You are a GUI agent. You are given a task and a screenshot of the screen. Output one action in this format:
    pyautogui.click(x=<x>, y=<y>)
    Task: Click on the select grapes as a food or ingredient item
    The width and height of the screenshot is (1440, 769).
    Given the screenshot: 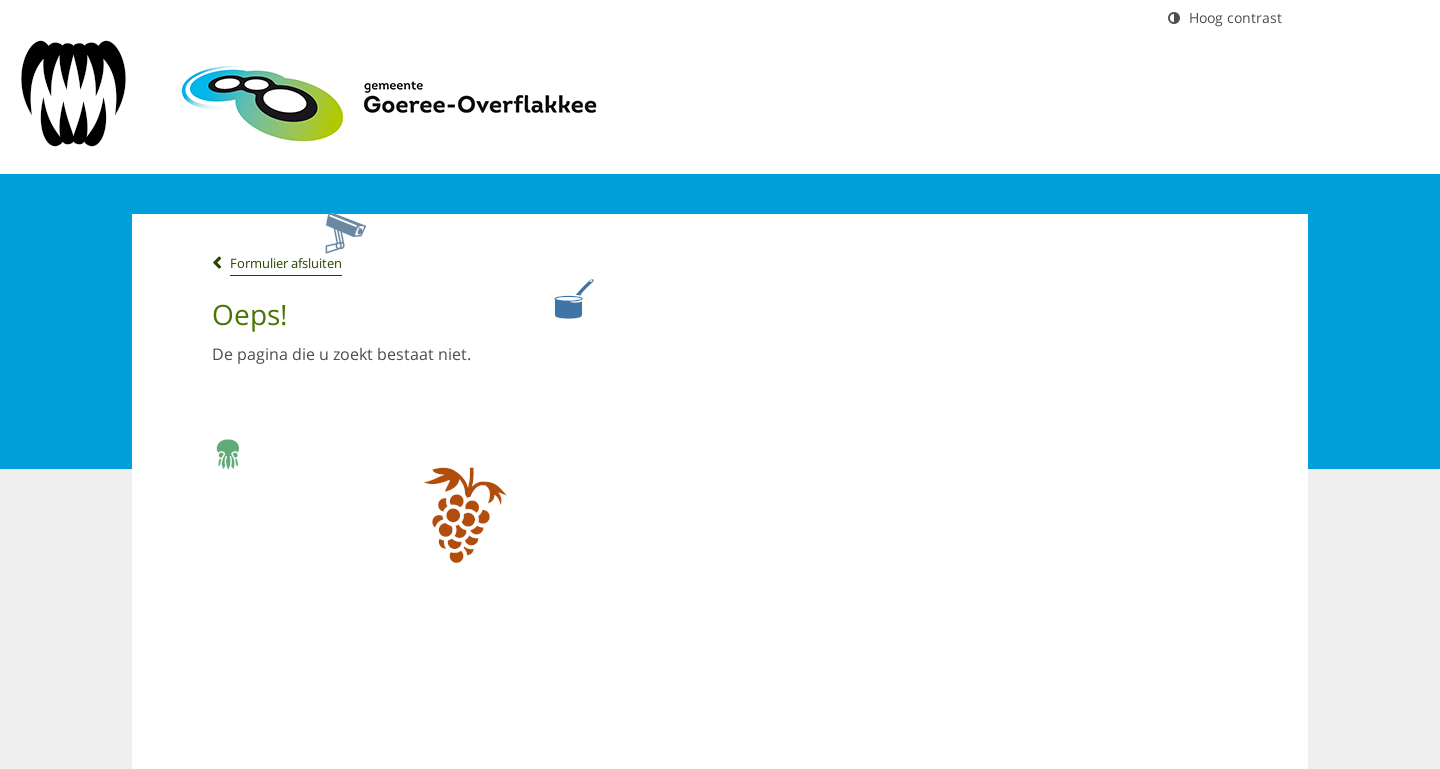 What is the action you would take?
    pyautogui.click(x=465, y=515)
    